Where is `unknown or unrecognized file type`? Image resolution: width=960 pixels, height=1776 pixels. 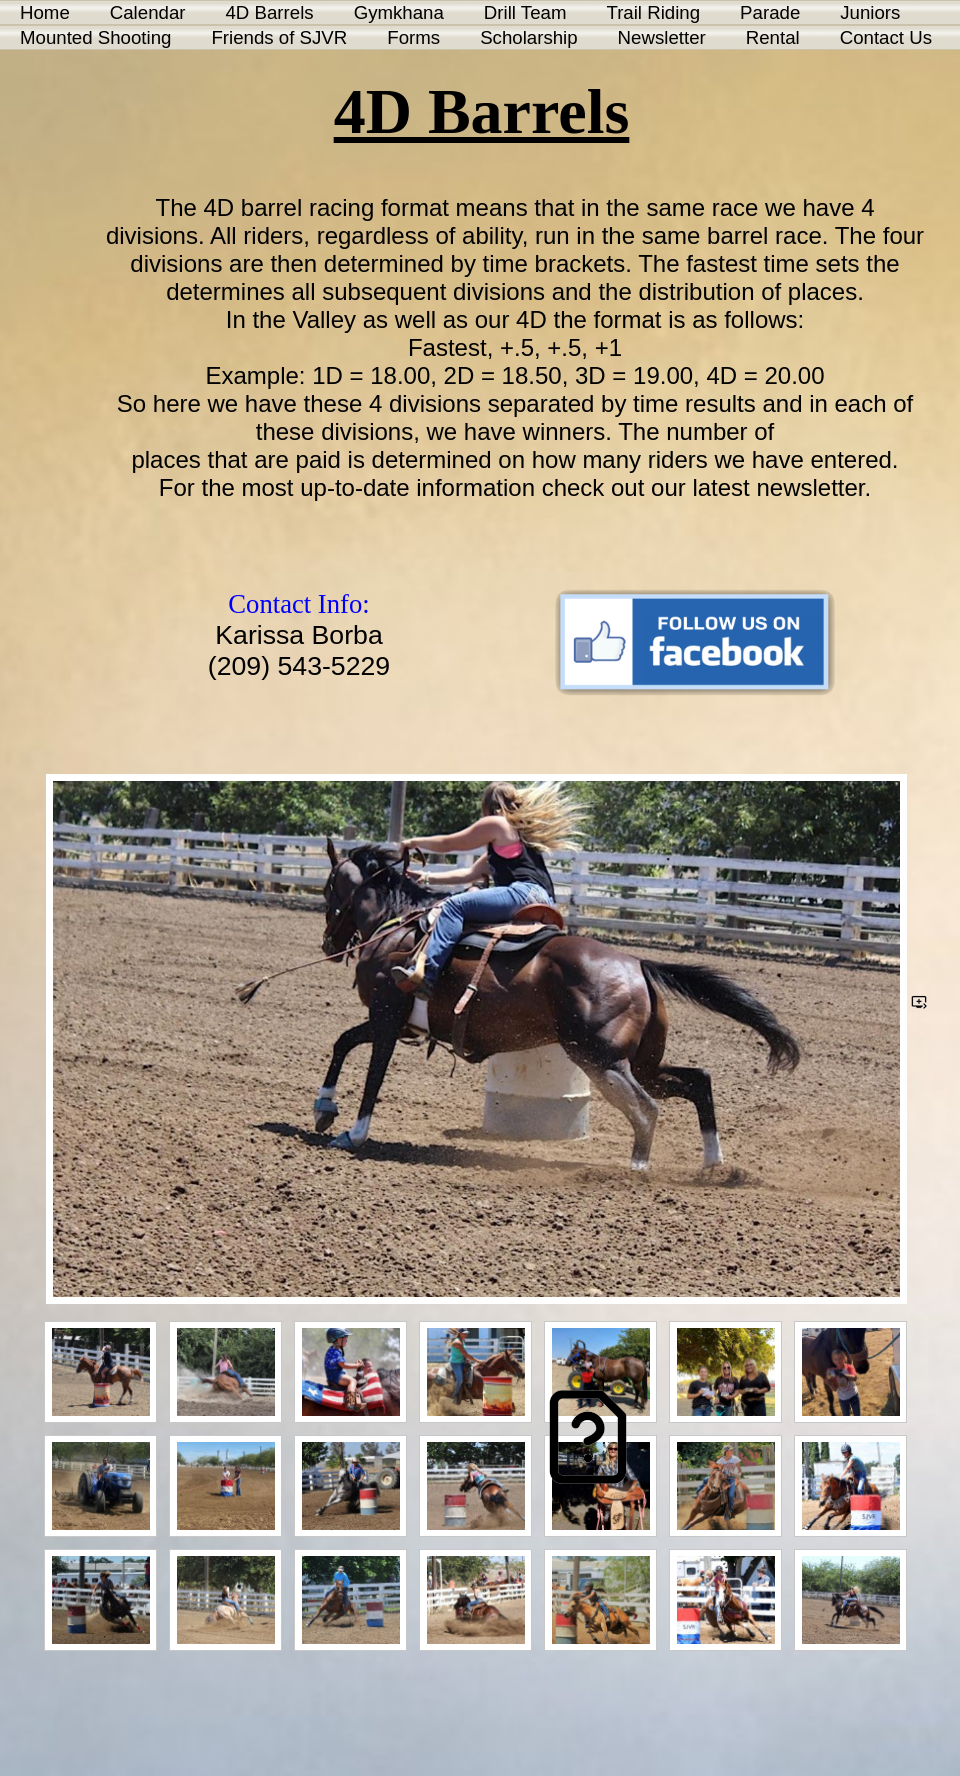 unknown or unrecognized file type is located at coordinates (588, 1437).